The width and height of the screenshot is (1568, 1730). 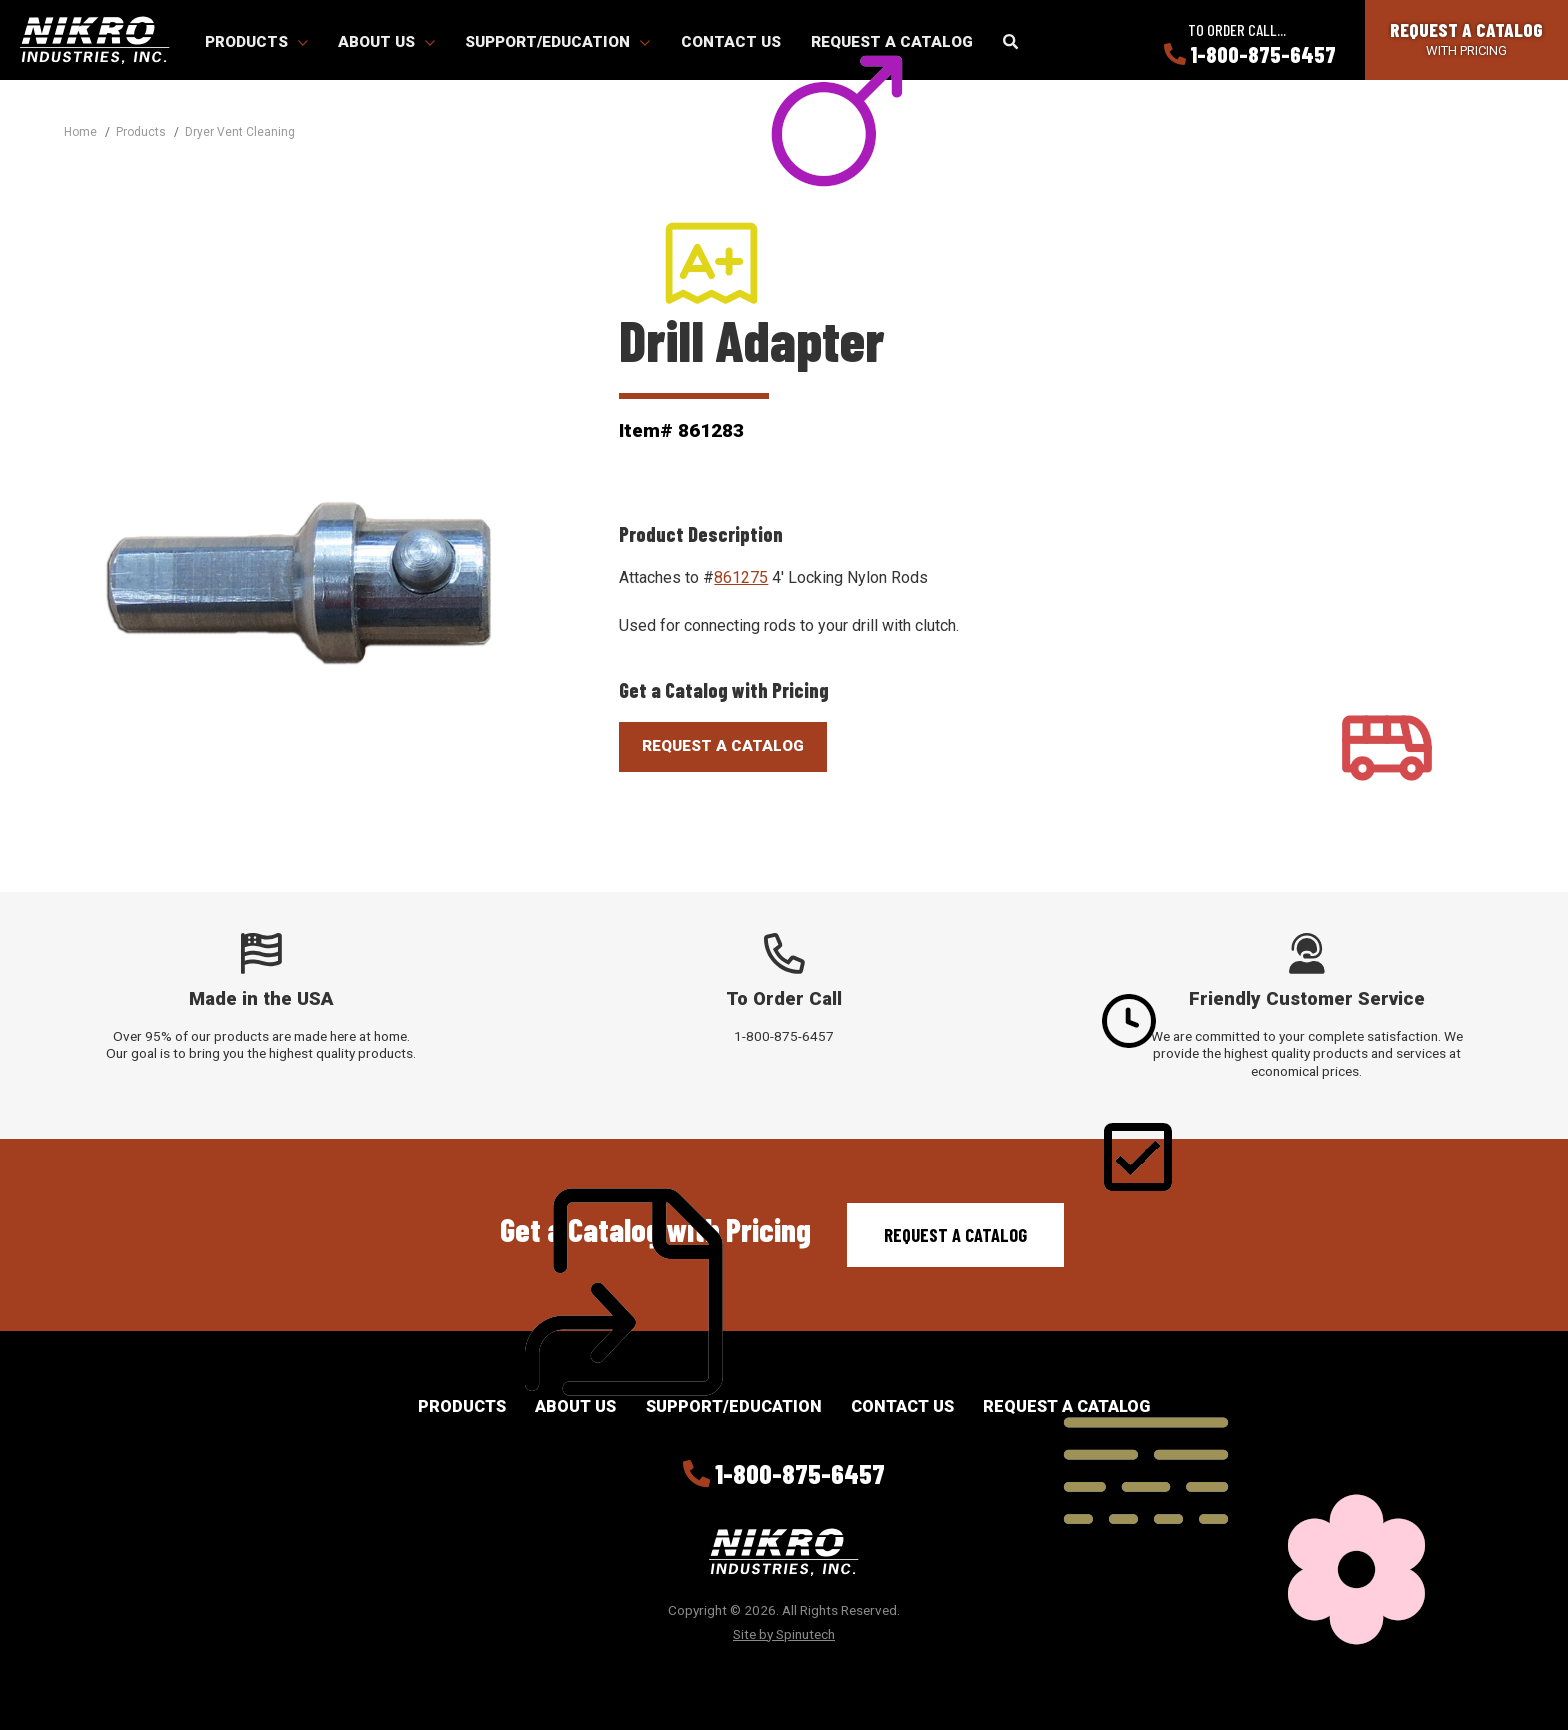 I want to click on view timestamp or time-related information, so click(x=1129, y=1021).